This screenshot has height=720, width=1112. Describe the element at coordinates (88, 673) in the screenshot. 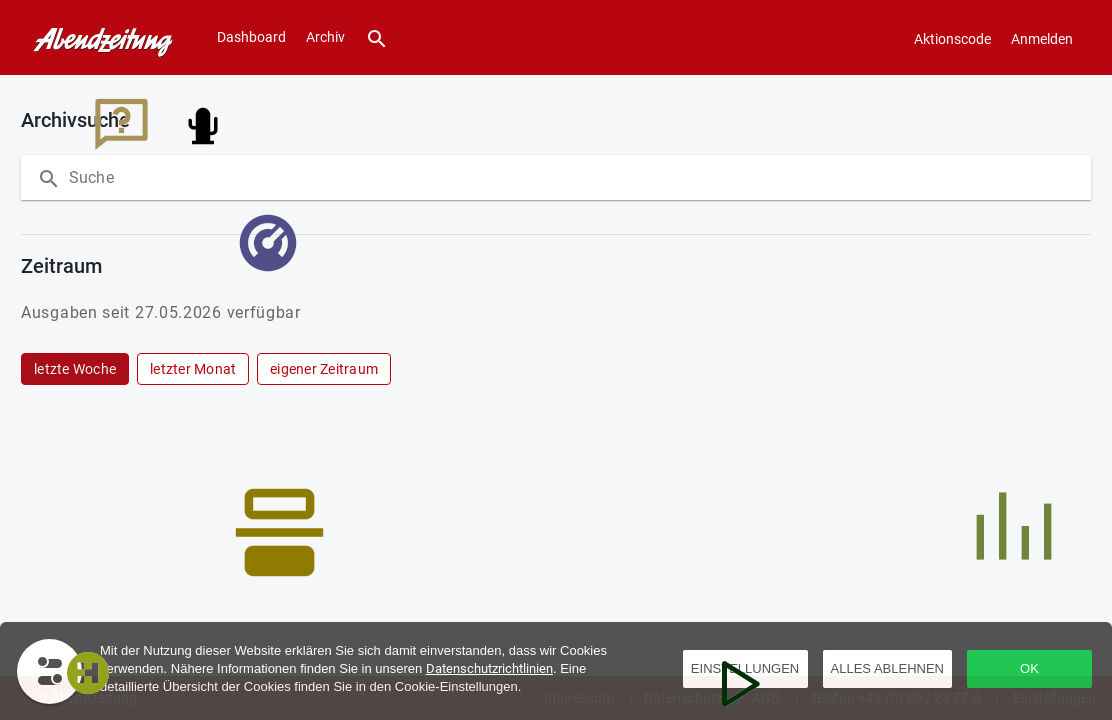

I see `open the Crehana app` at that location.